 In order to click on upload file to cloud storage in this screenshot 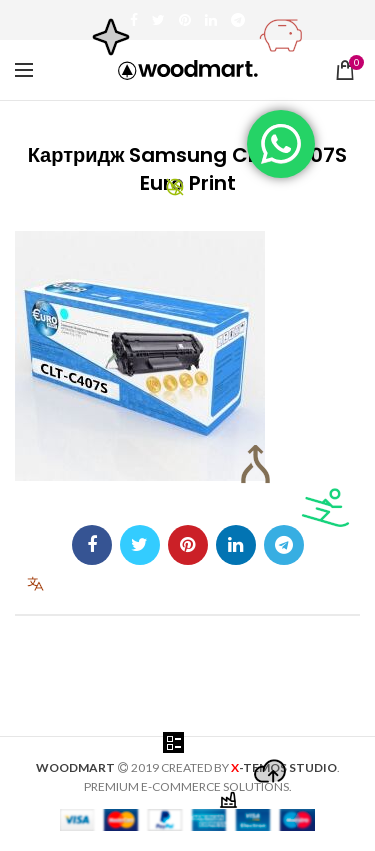, I will do `click(270, 771)`.